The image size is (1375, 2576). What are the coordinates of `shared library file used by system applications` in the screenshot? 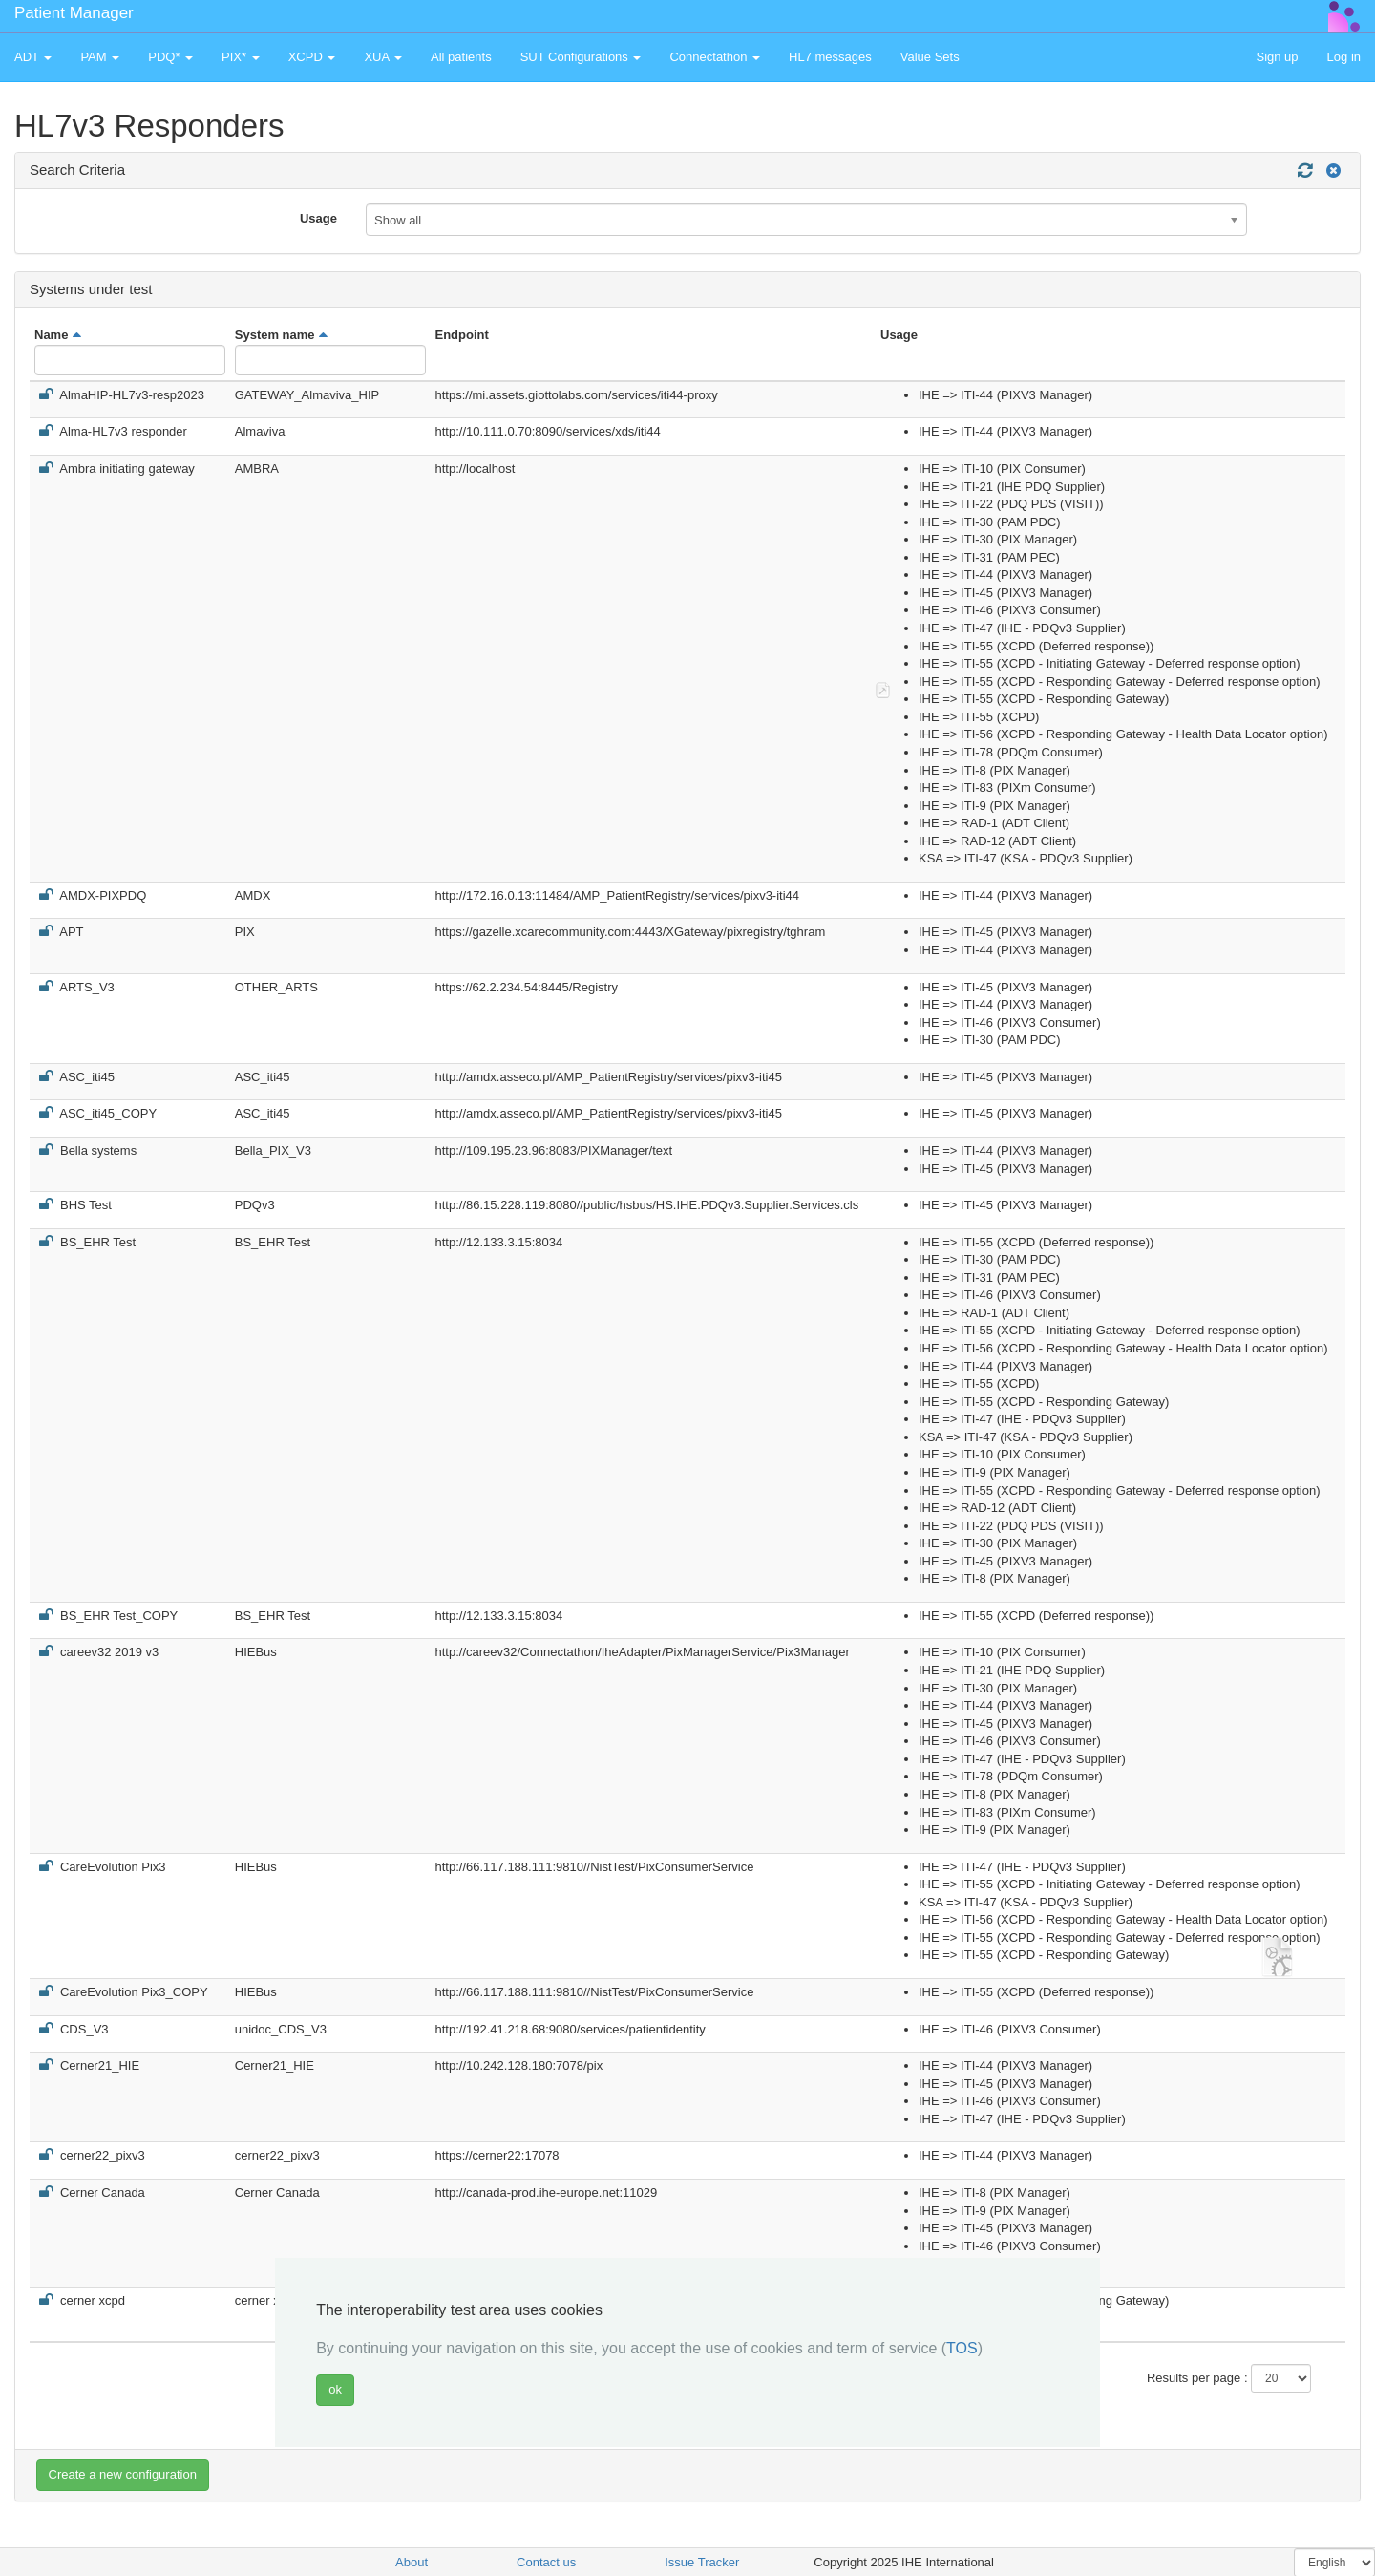 It's located at (1277, 1957).